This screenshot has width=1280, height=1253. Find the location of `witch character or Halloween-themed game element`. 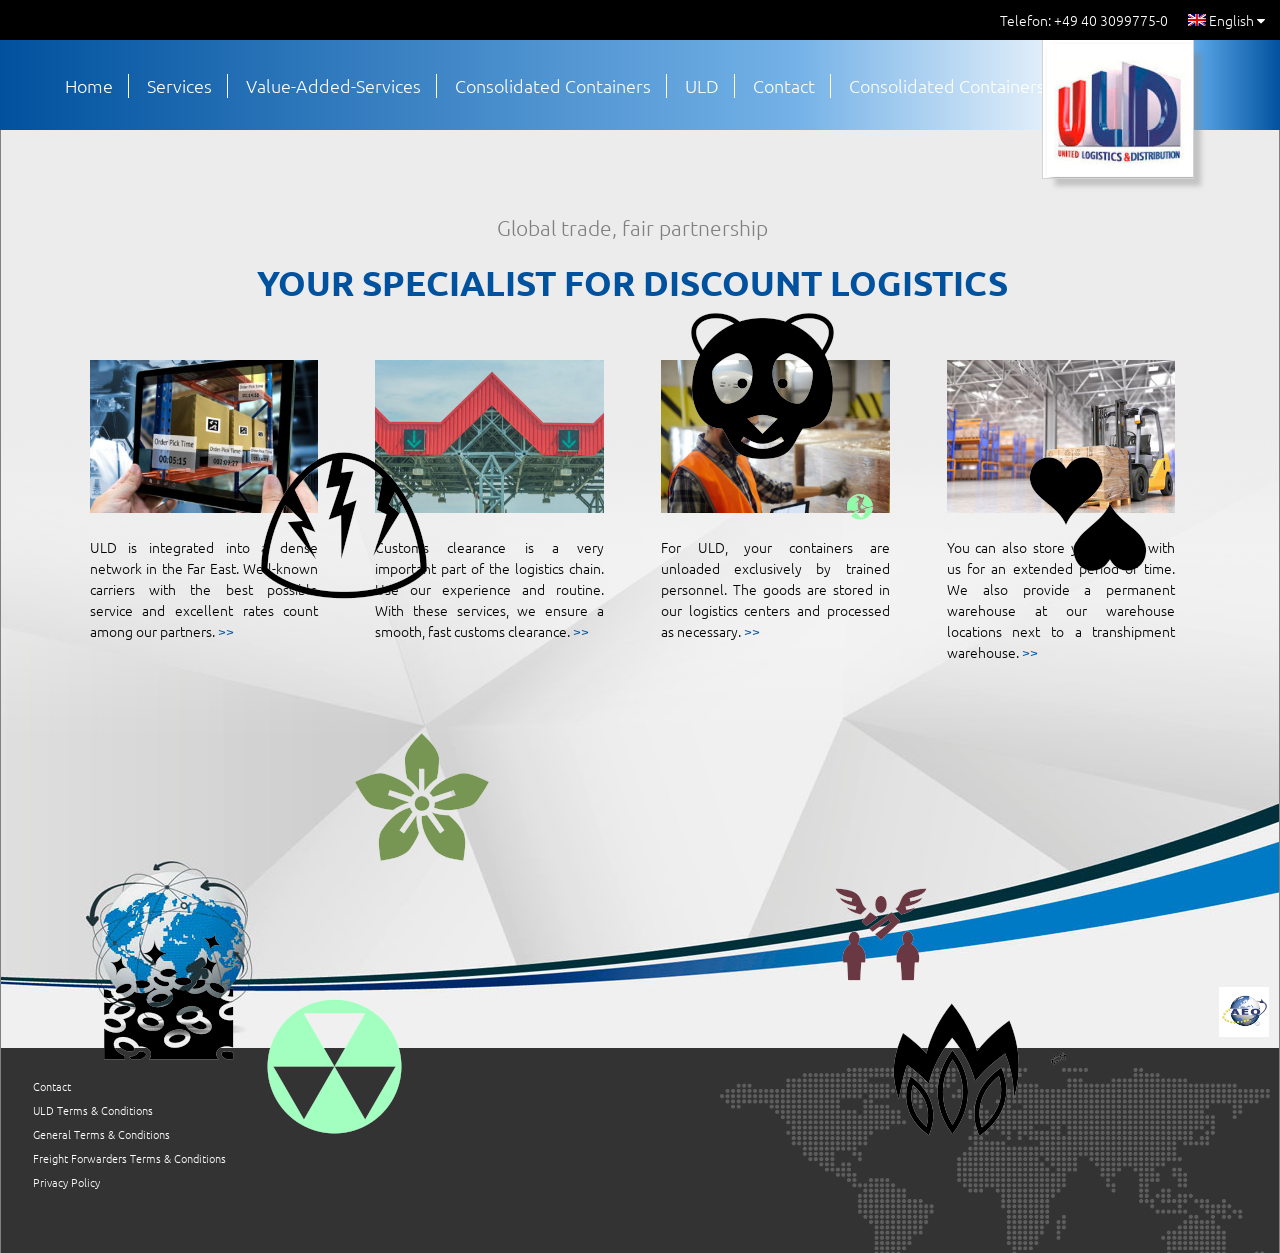

witch character or Halloween-themed game element is located at coordinates (860, 507).